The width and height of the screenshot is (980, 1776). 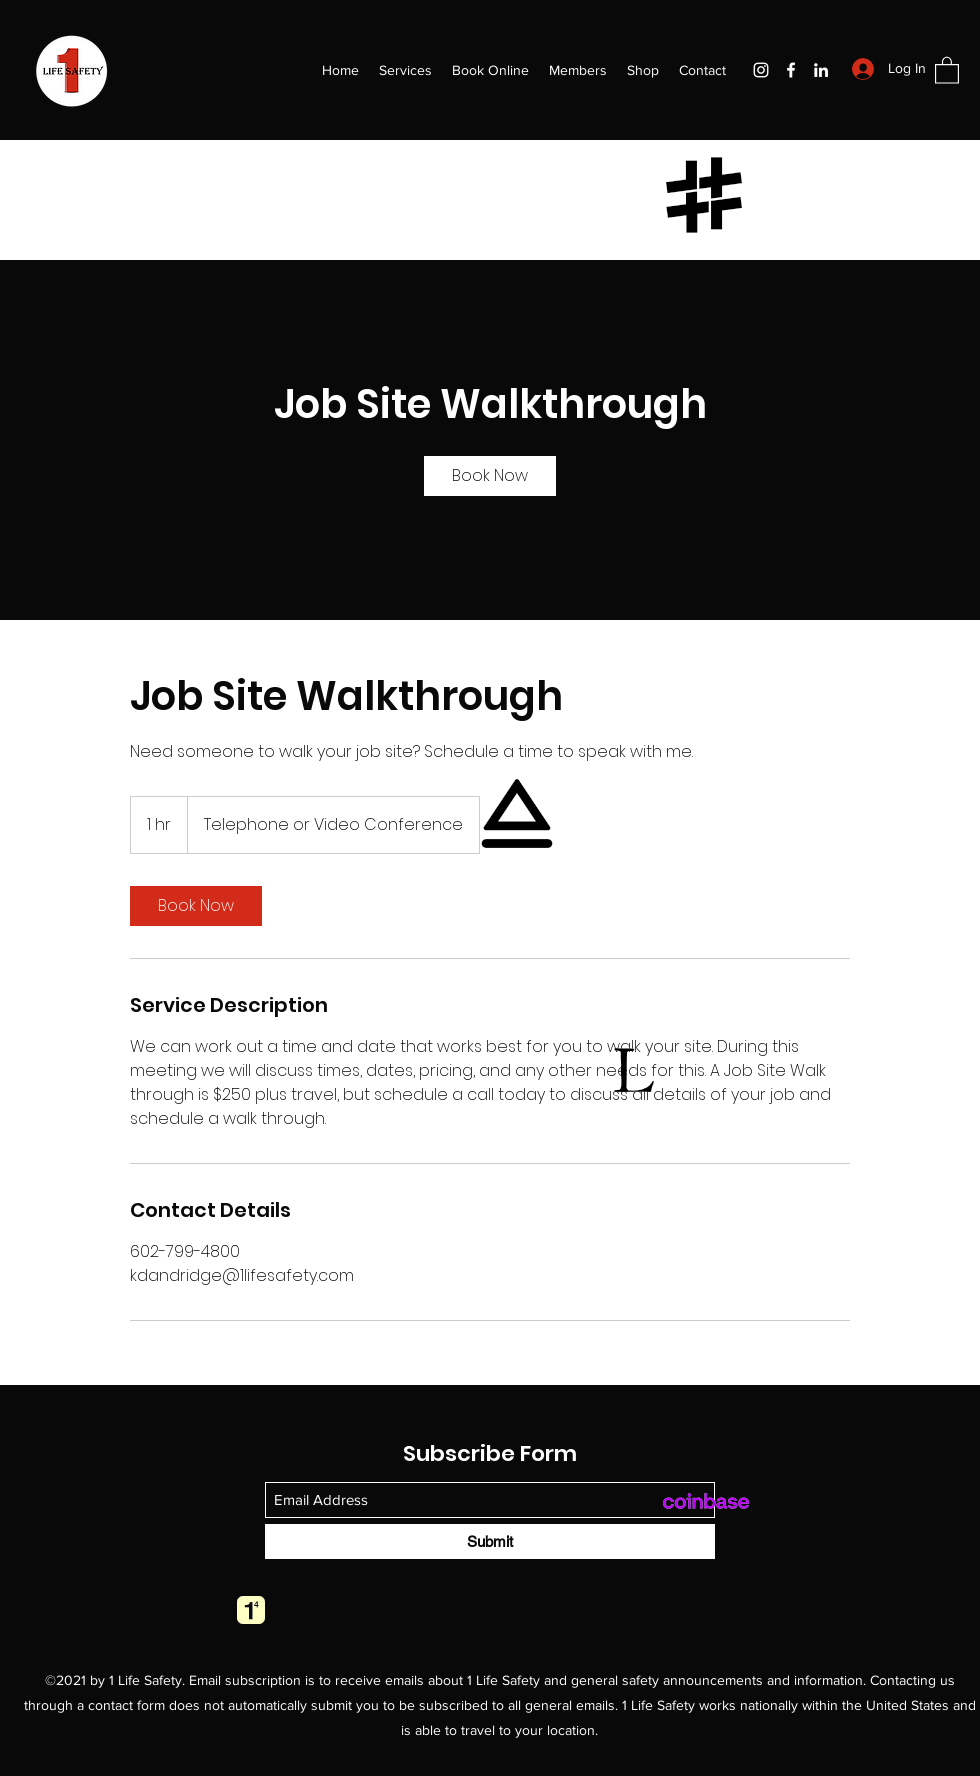 What do you see at coordinates (706, 1501) in the screenshot?
I see `open the Coinbase app` at bounding box center [706, 1501].